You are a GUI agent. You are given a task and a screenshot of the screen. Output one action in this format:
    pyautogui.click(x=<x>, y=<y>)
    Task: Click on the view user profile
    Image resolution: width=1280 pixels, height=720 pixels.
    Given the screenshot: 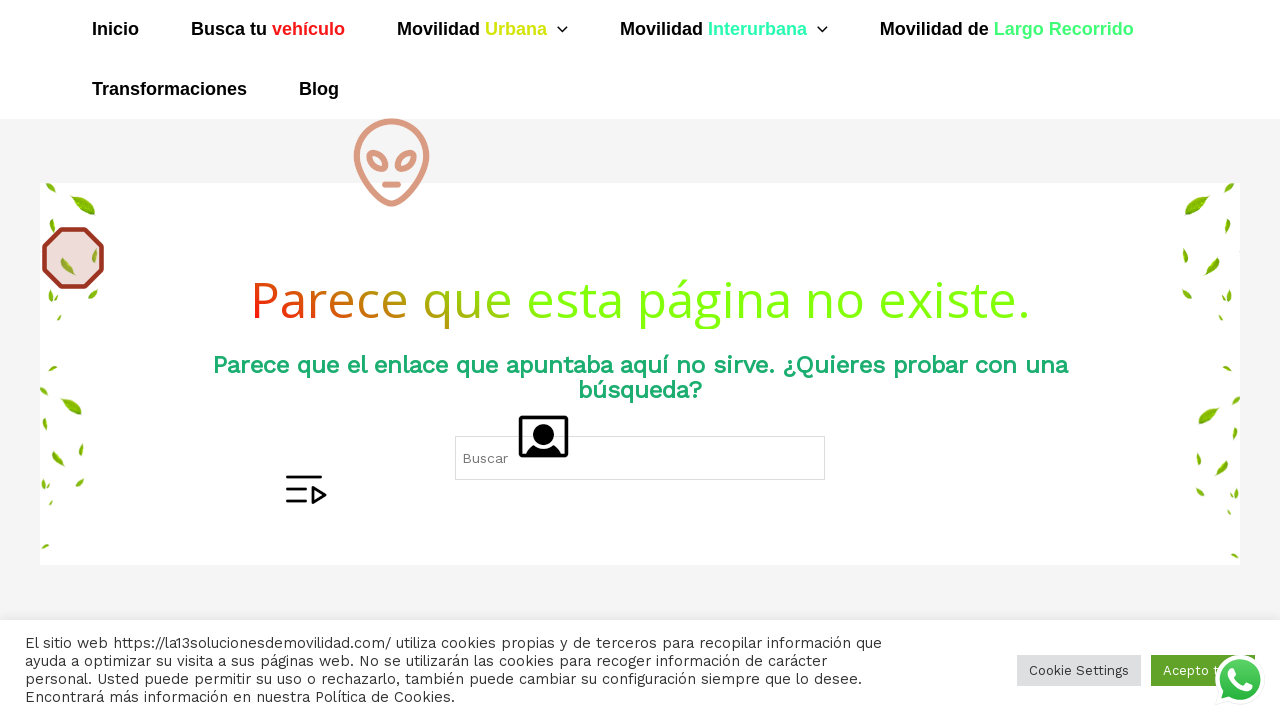 What is the action you would take?
    pyautogui.click(x=543, y=436)
    